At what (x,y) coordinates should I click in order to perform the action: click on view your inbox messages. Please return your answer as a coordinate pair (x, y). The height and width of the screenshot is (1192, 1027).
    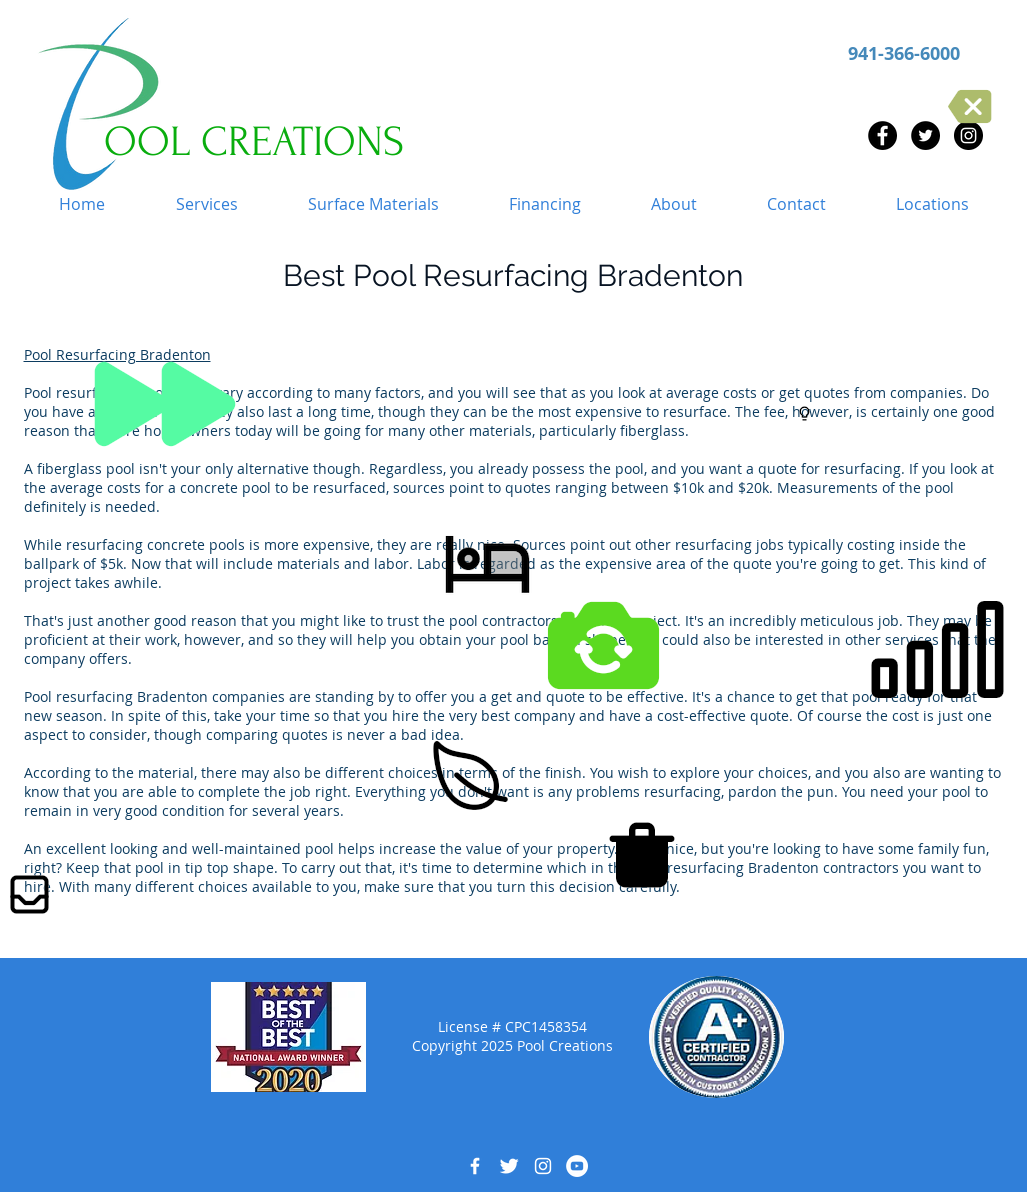
    Looking at the image, I should click on (29, 894).